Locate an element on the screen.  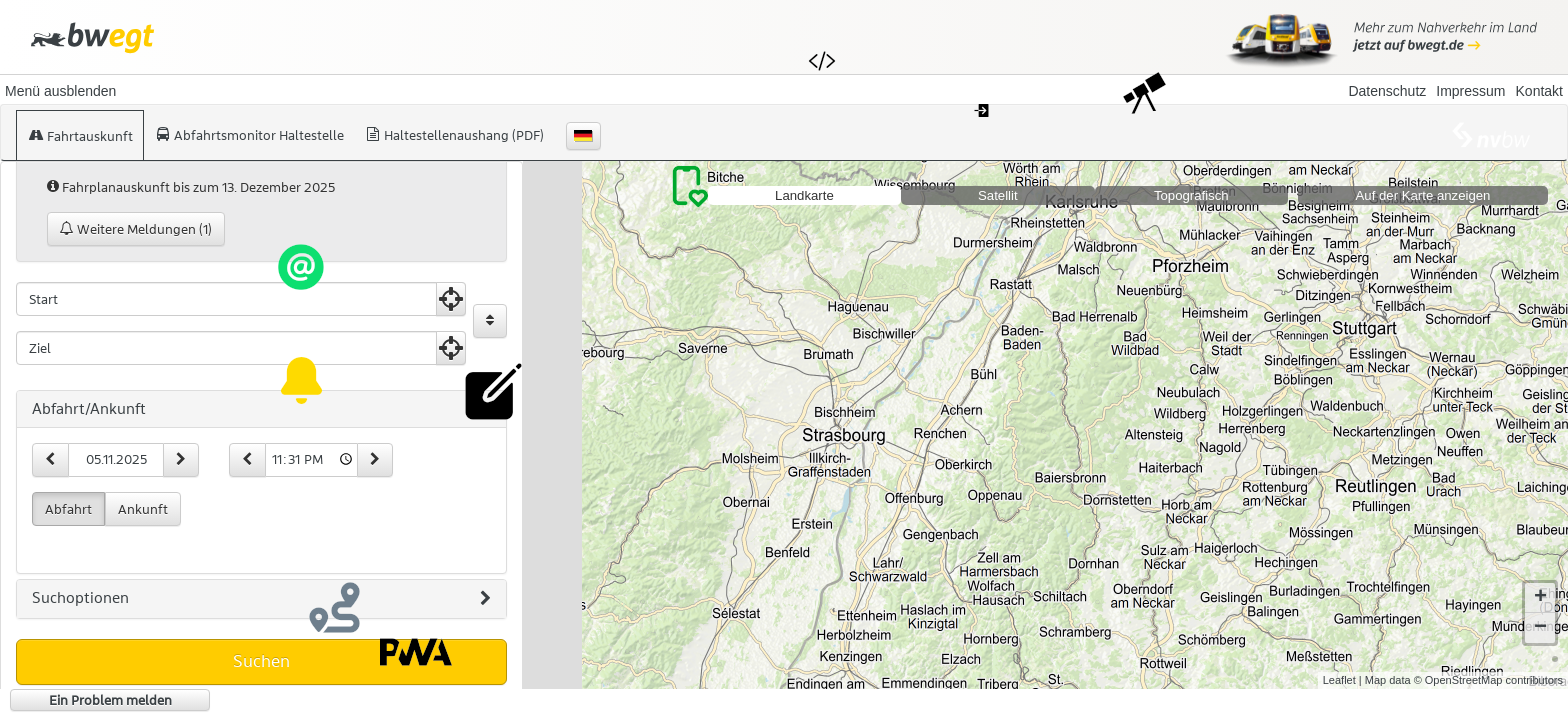
view route between two locations is located at coordinates (334, 607).